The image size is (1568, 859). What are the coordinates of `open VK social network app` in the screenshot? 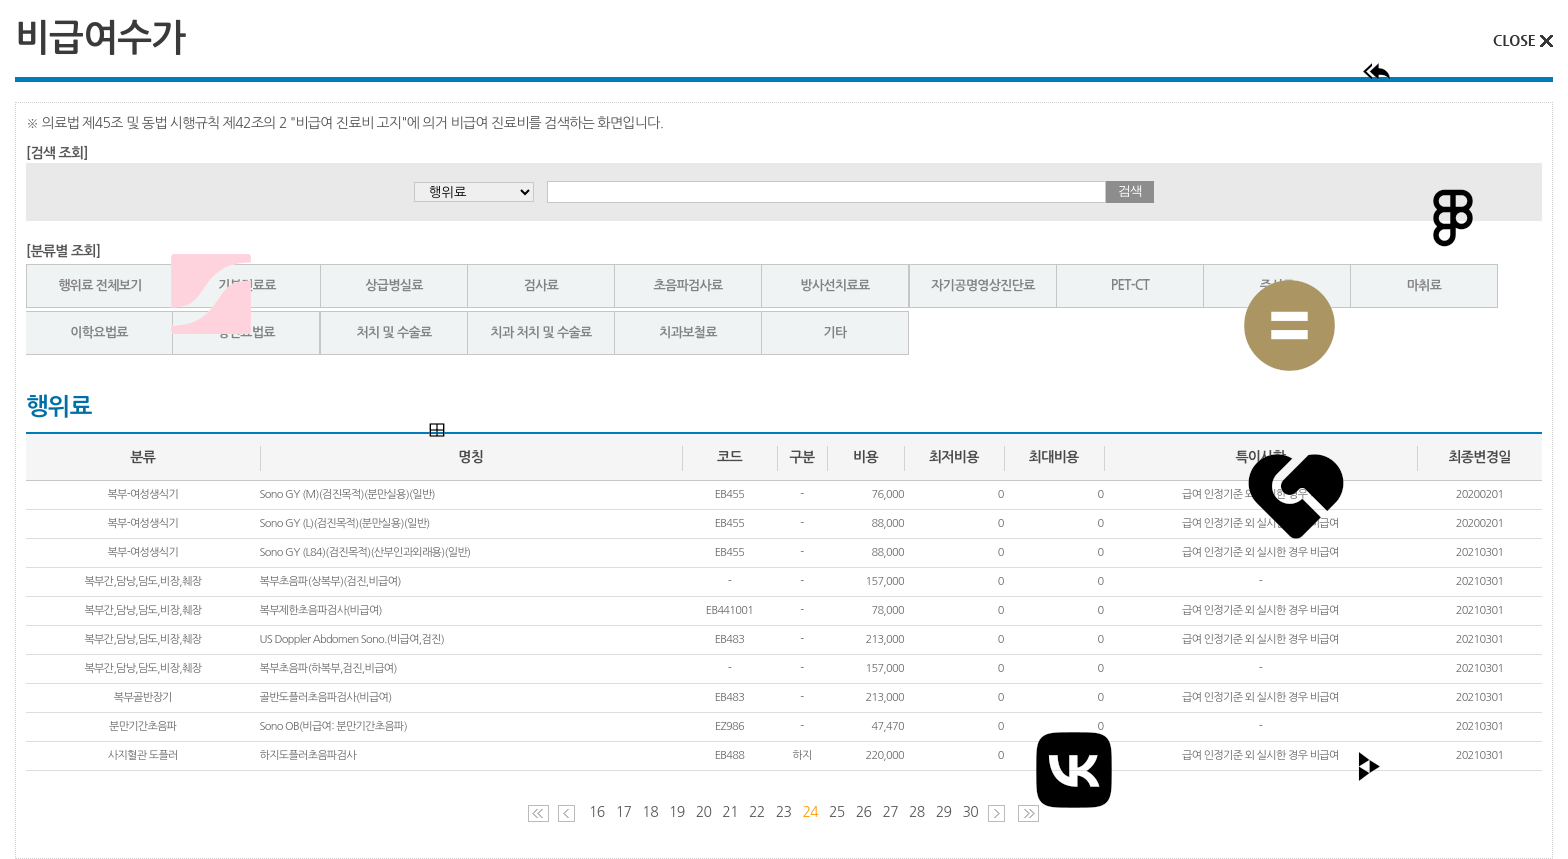 It's located at (1074, 770).